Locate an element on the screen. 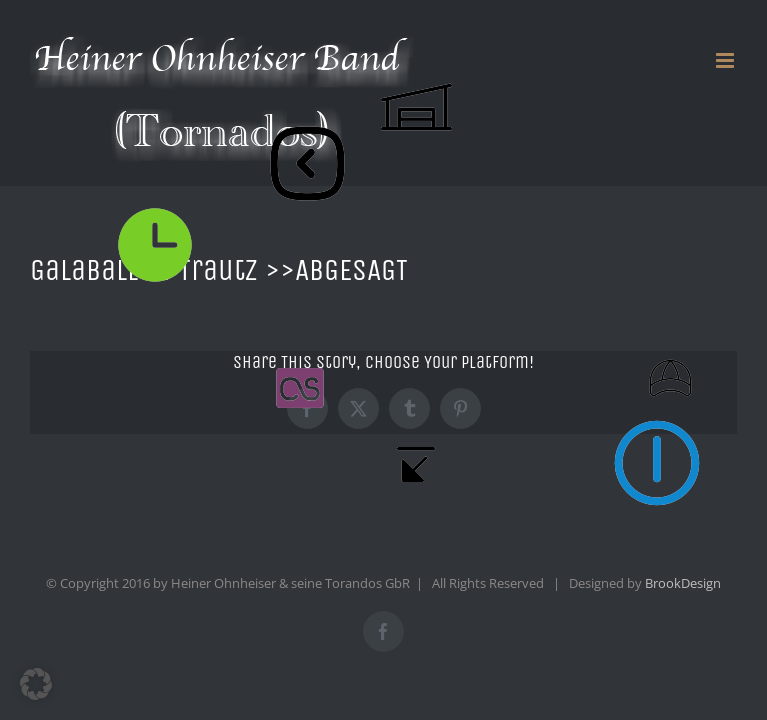 The height and width of the screenshot is (720, 767). access warehouse or storage inventory is located at coordinates (416, 109).